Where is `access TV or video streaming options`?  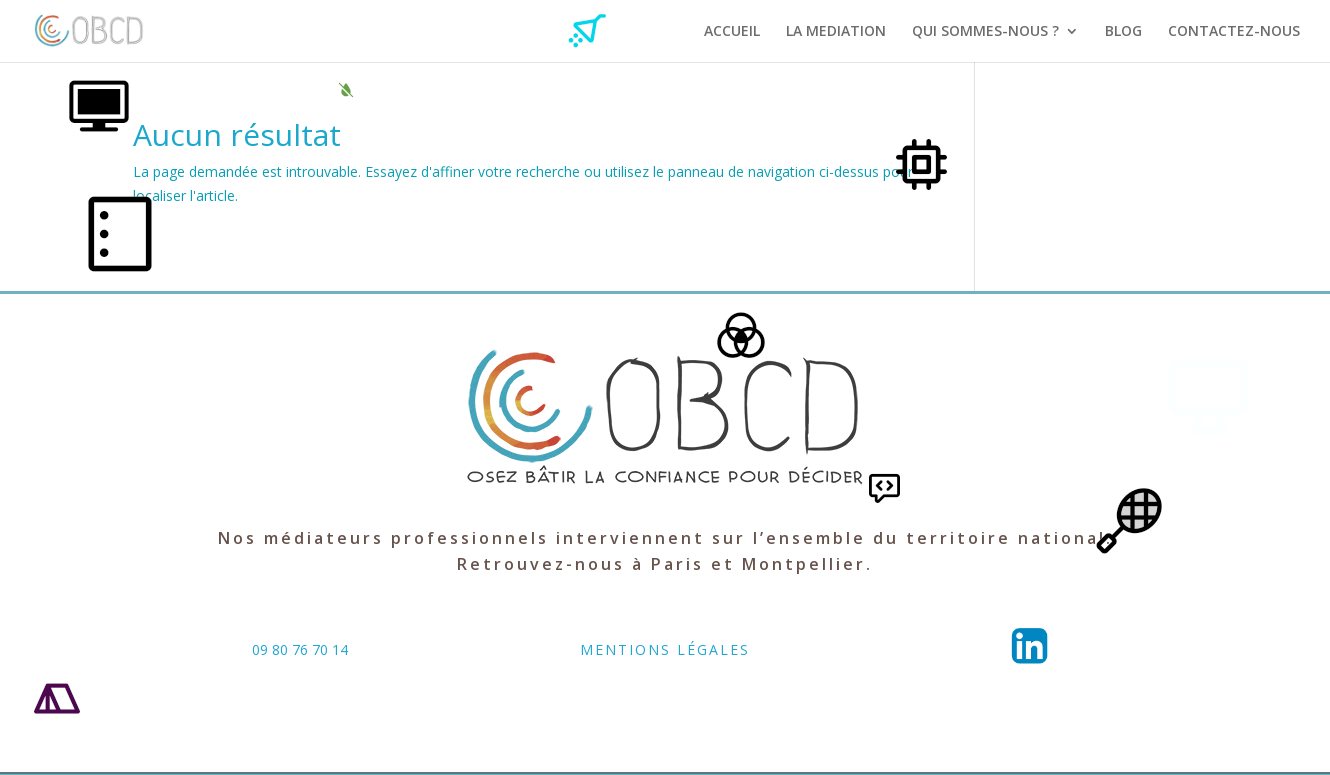
access TV or video streaming options is located at coordinates (99, 106).